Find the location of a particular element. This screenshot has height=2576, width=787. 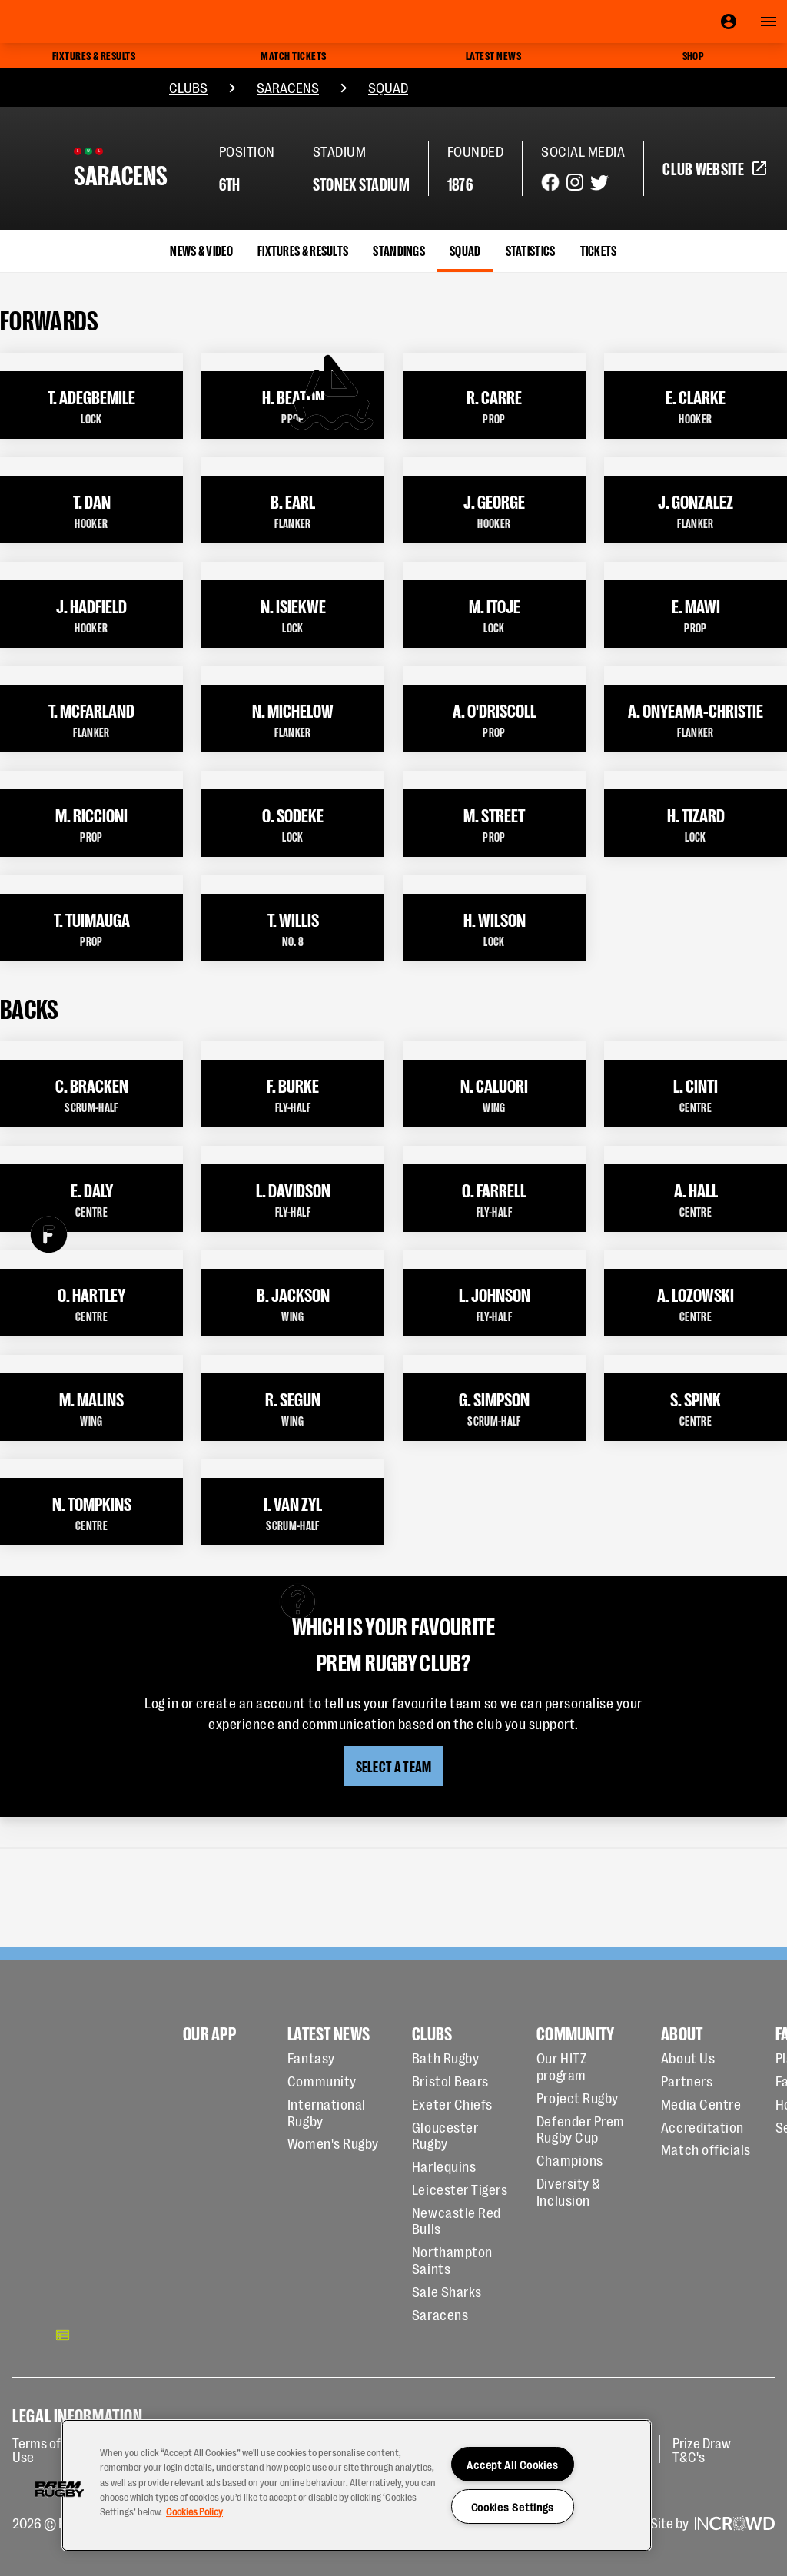

view data in table format is located at coordinates (62, 2335).